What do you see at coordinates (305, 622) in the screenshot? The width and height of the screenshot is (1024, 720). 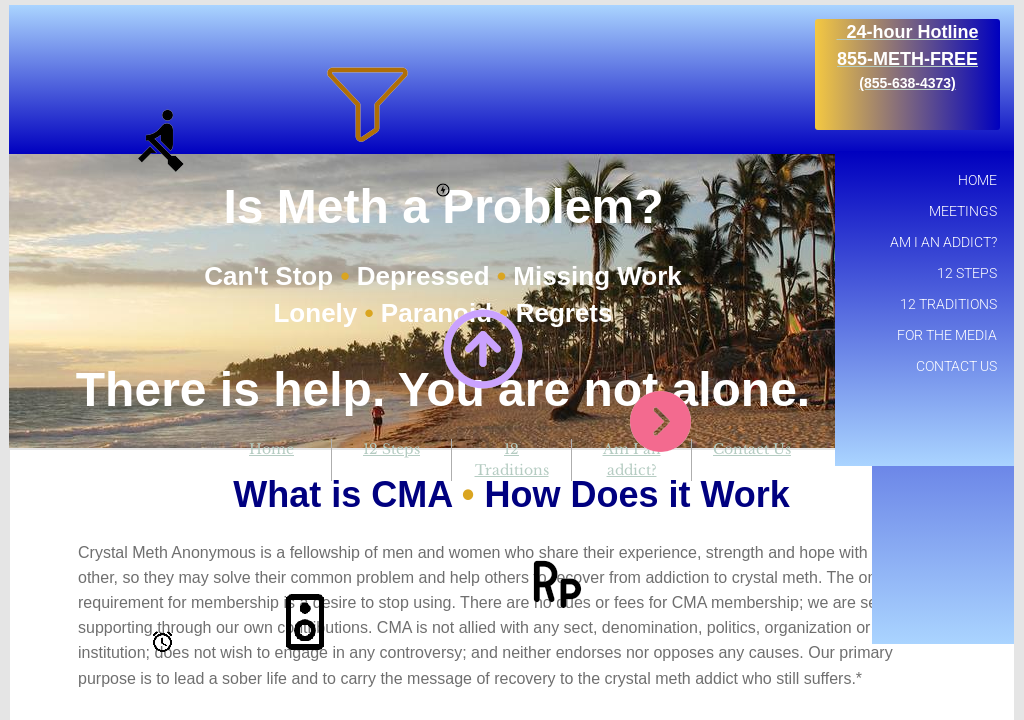 I see `adjust speaker or audio output settings` at bounding box center [305, 622].